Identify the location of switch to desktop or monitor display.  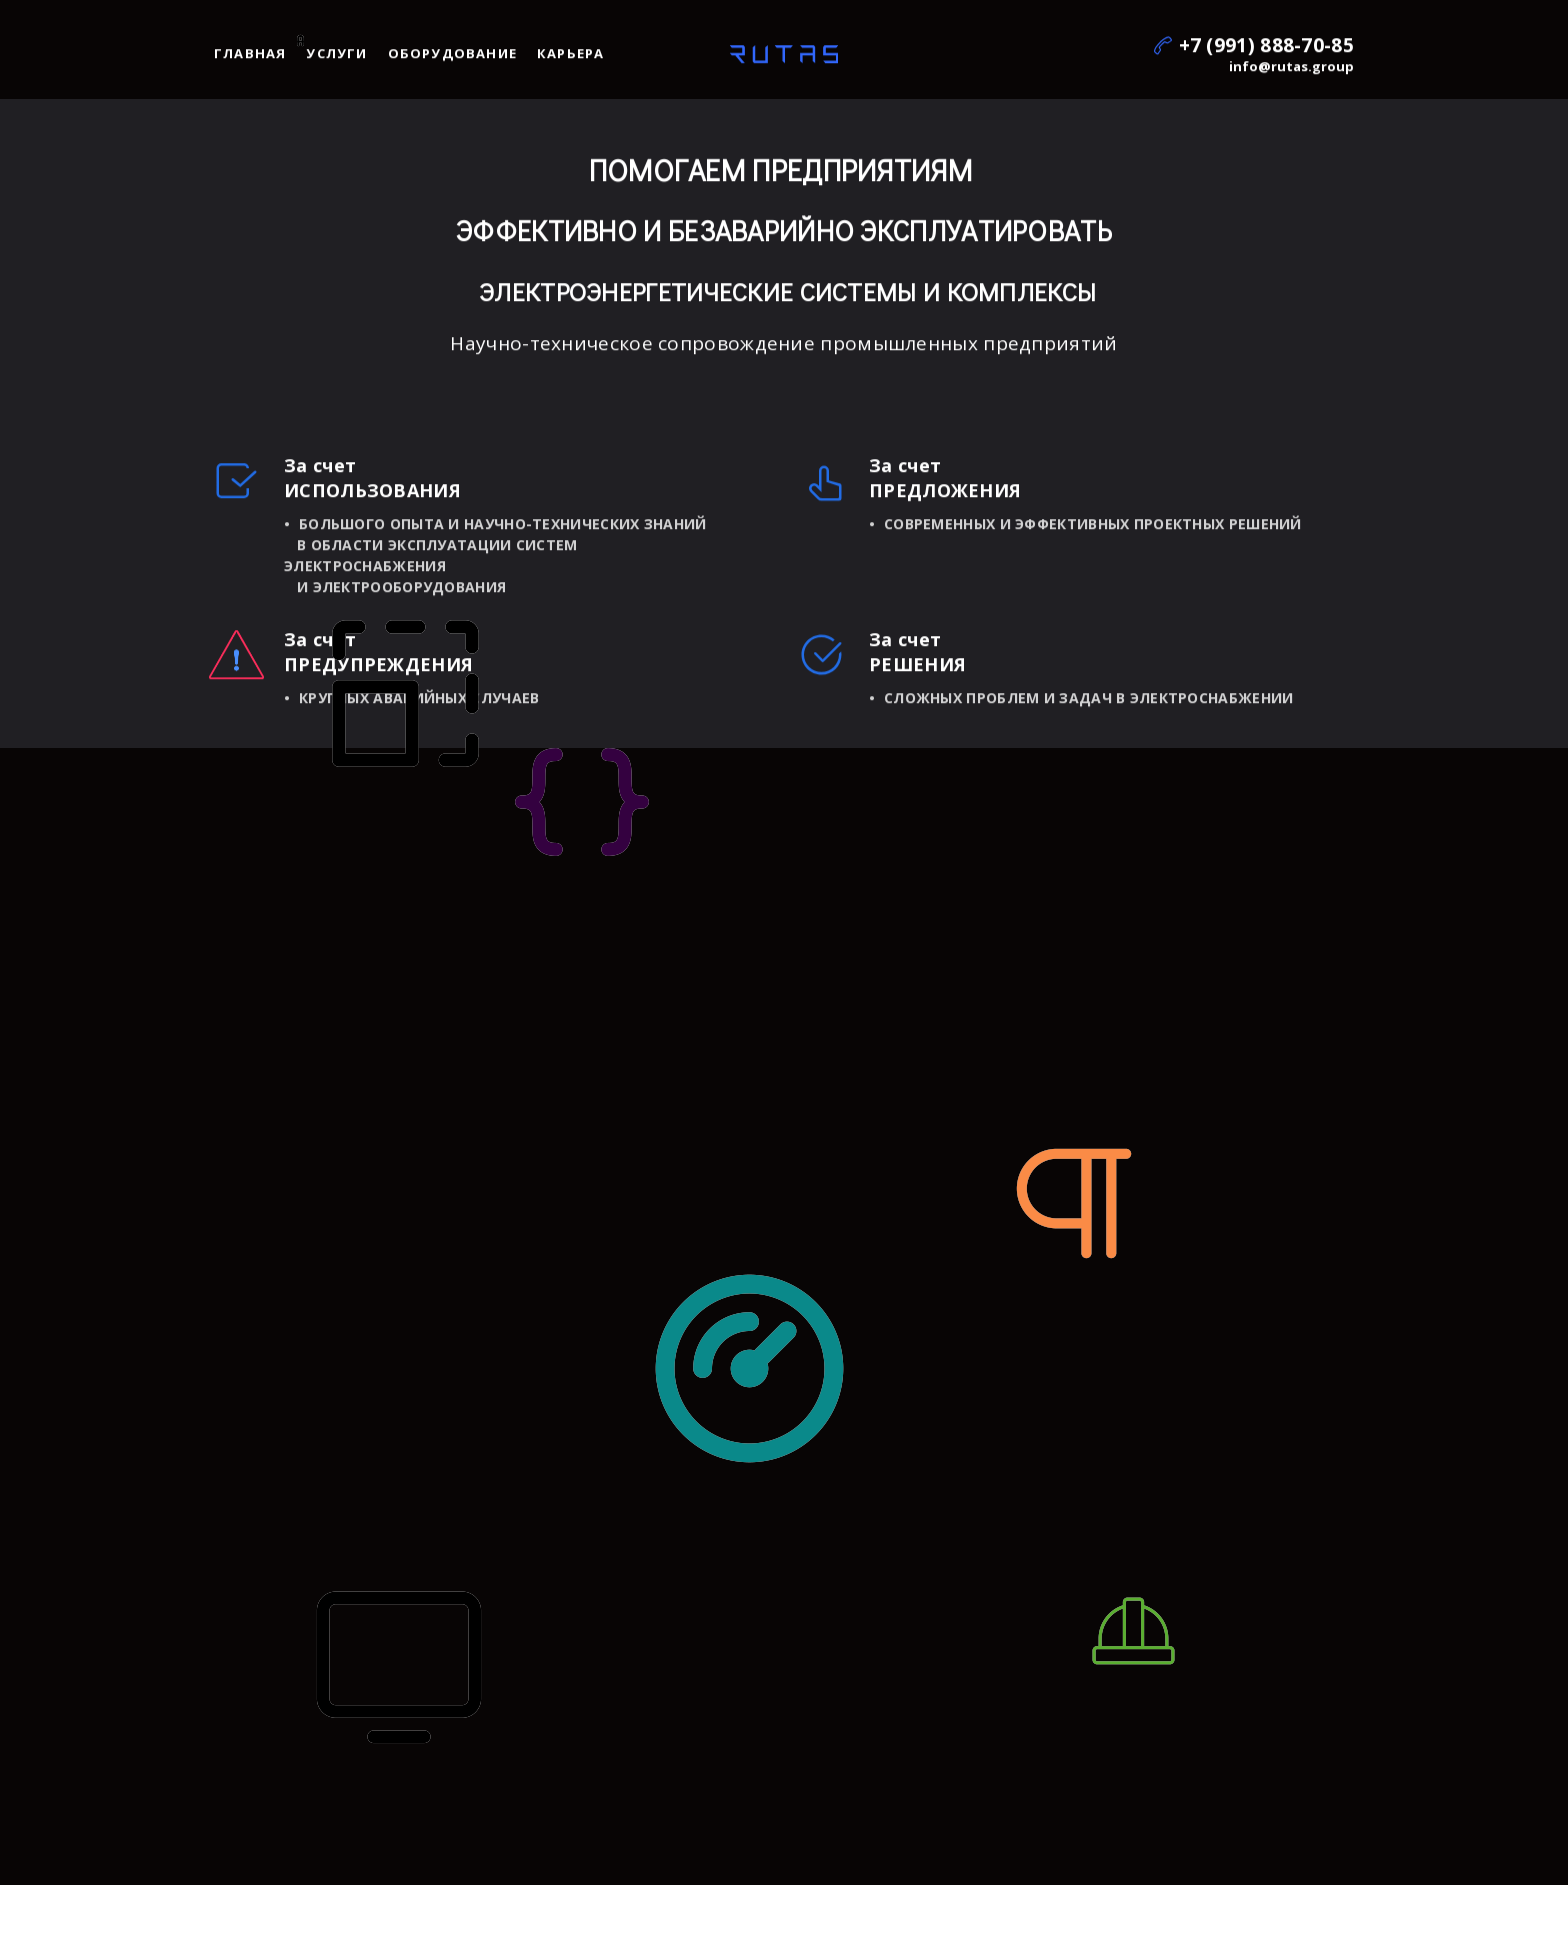
(399, 1661).